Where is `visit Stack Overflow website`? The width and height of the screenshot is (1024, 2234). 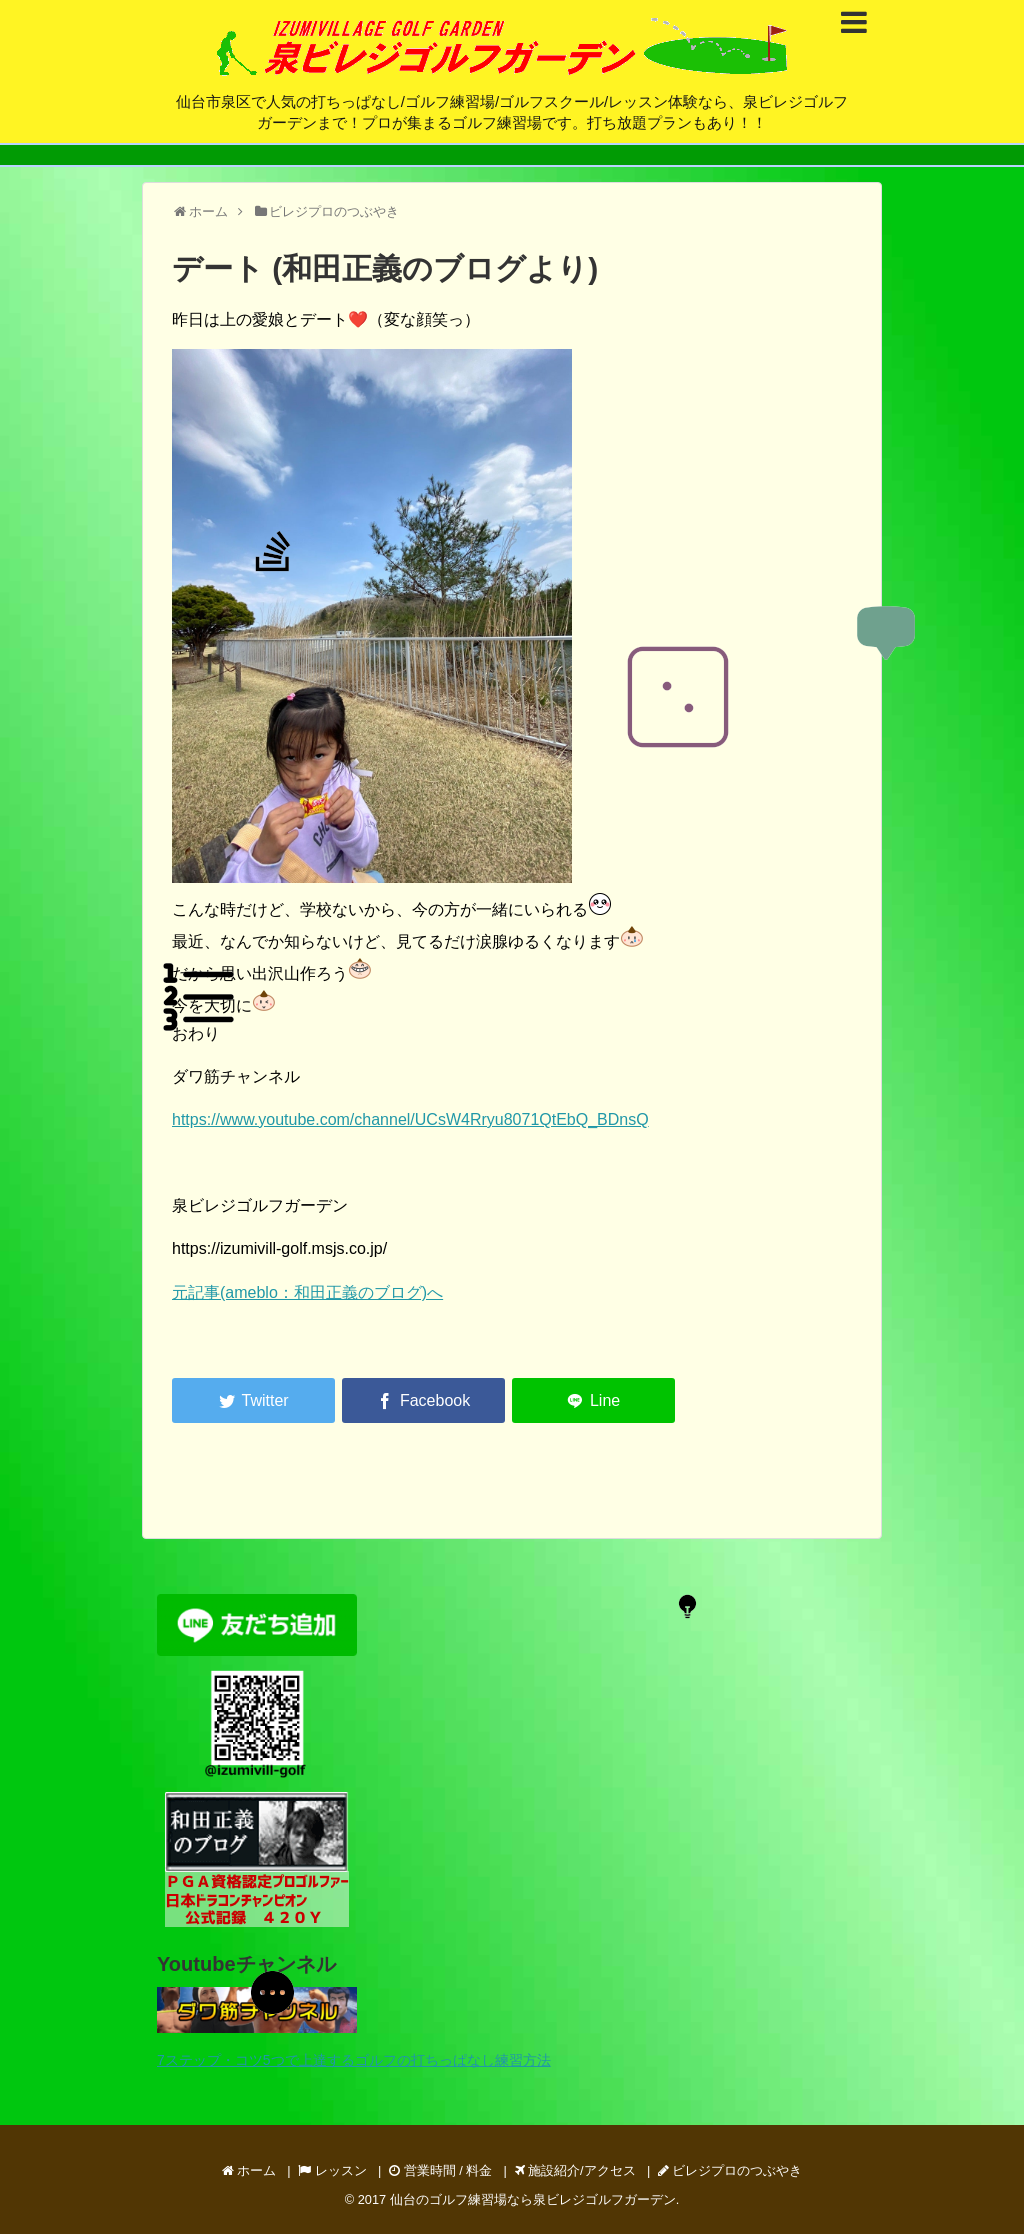 visit Stack Overflow website is located at coordinates (273, 551).